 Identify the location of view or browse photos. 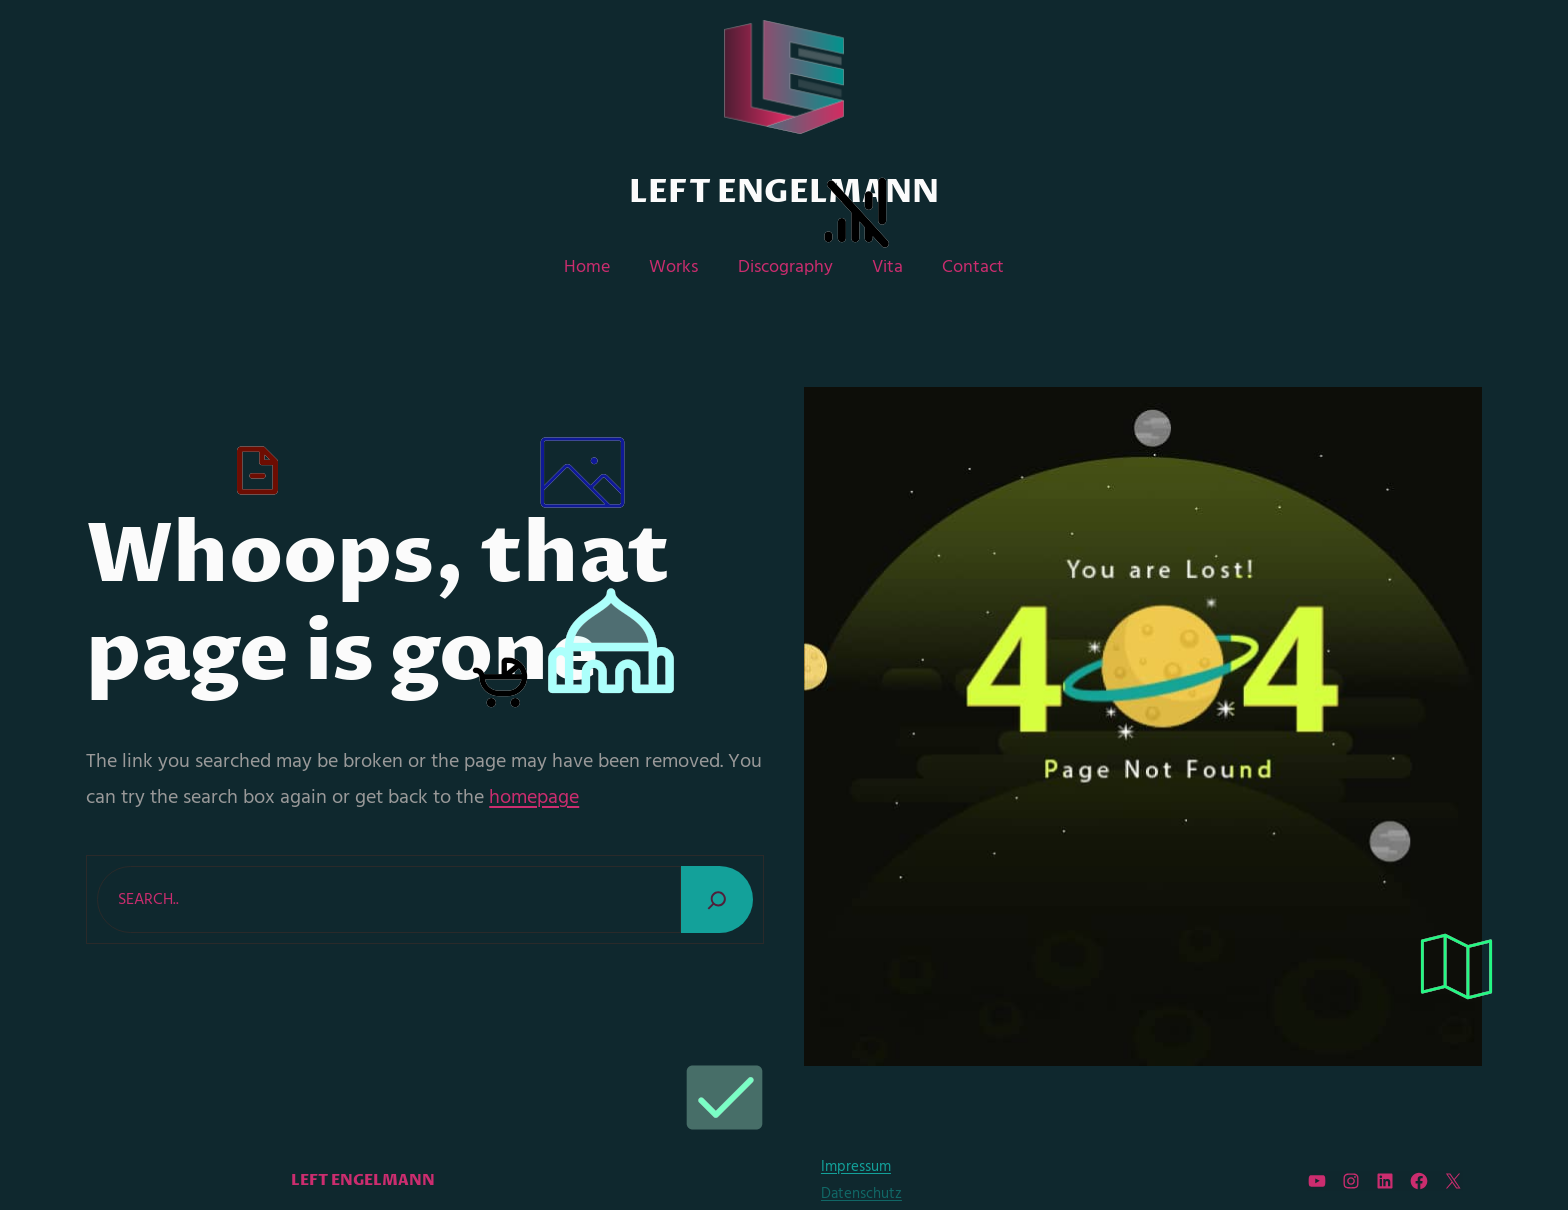
(582, 472).